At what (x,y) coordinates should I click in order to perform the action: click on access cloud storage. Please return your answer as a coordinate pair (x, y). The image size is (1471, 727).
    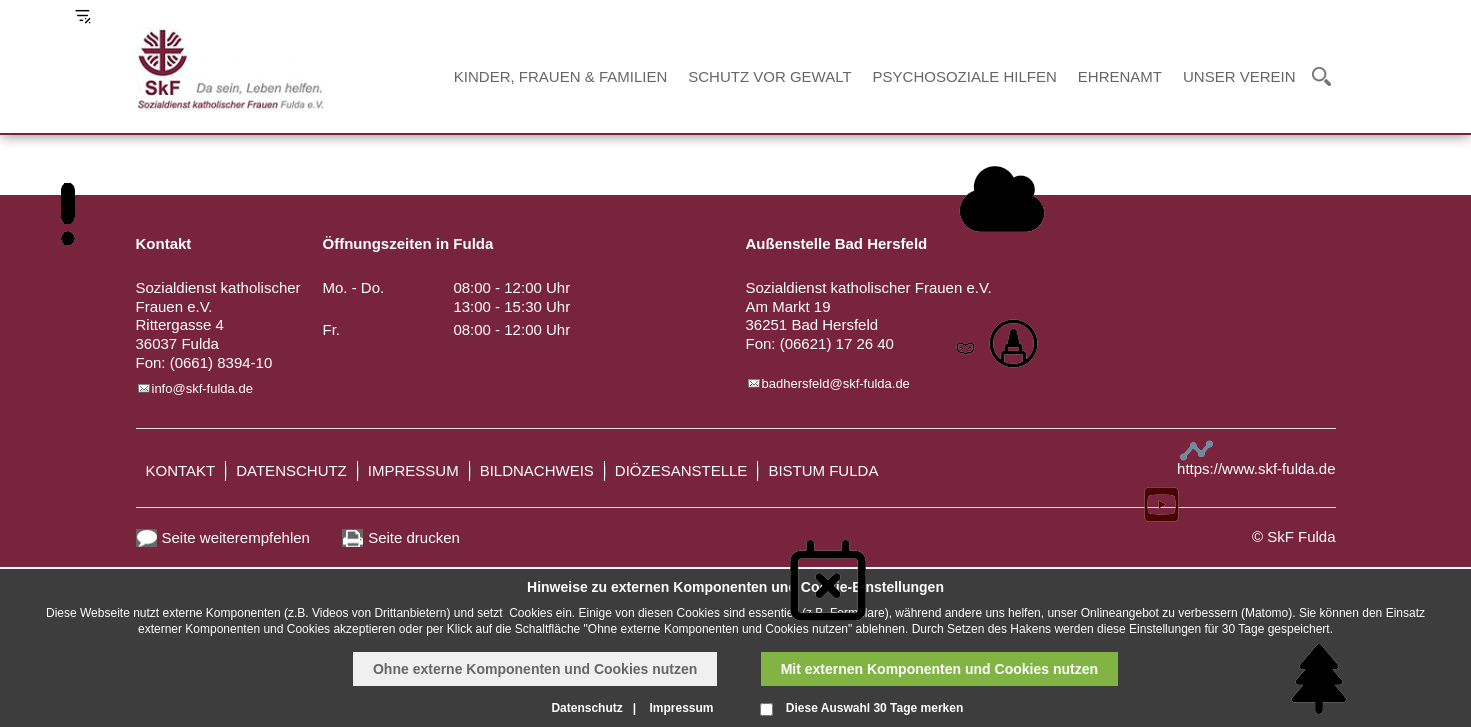
    Looking at the image, I should click on (1002, 199).